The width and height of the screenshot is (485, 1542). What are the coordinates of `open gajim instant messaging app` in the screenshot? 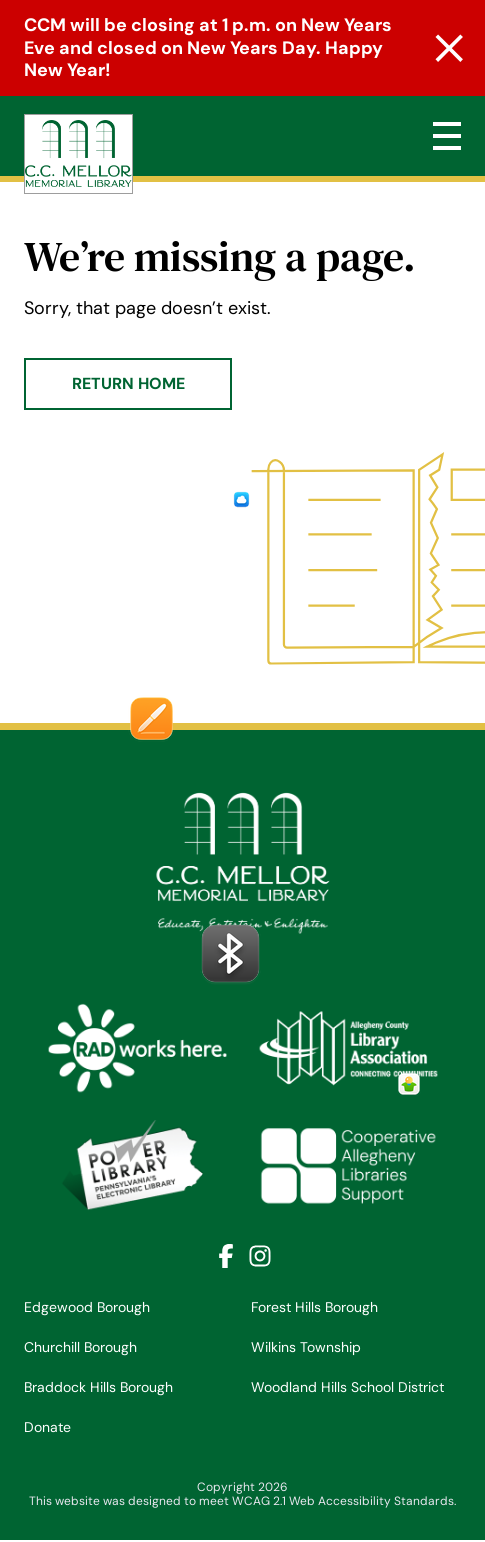 It's located at (409, 1084).